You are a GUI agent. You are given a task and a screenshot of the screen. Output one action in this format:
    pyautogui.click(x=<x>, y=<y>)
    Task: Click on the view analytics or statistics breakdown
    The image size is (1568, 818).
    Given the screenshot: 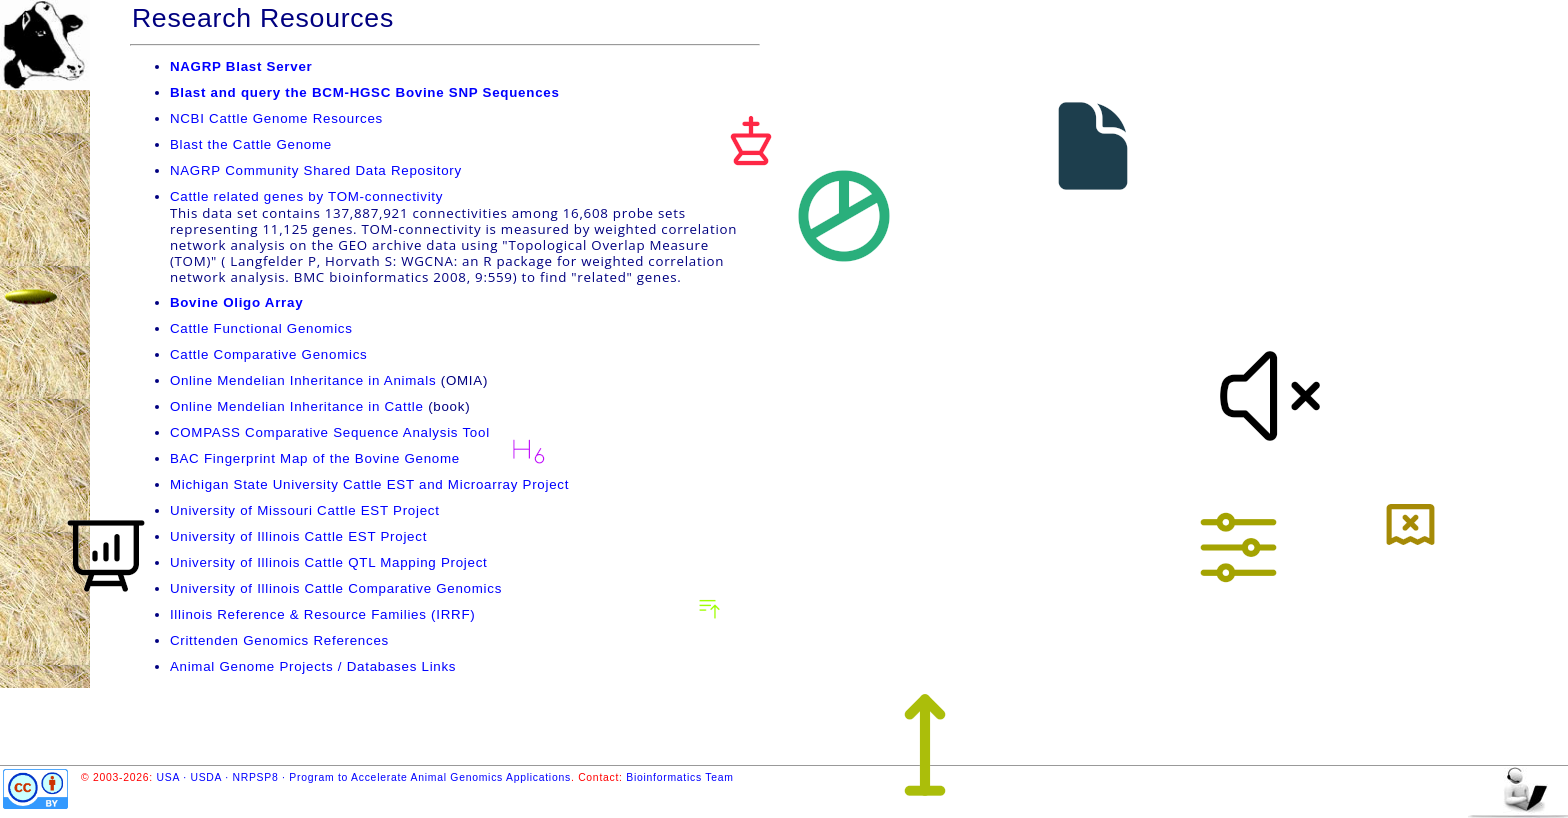 What is the action you would take?
    pyautogui.click(x=844, y=216)
    